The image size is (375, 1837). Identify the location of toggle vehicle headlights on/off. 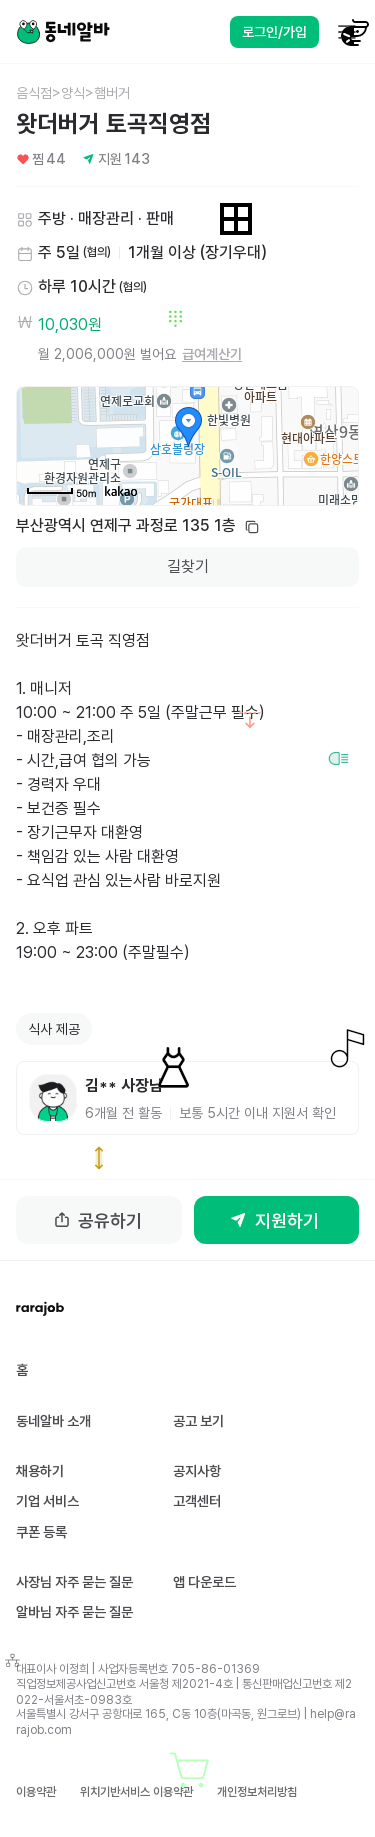
(338, 758).